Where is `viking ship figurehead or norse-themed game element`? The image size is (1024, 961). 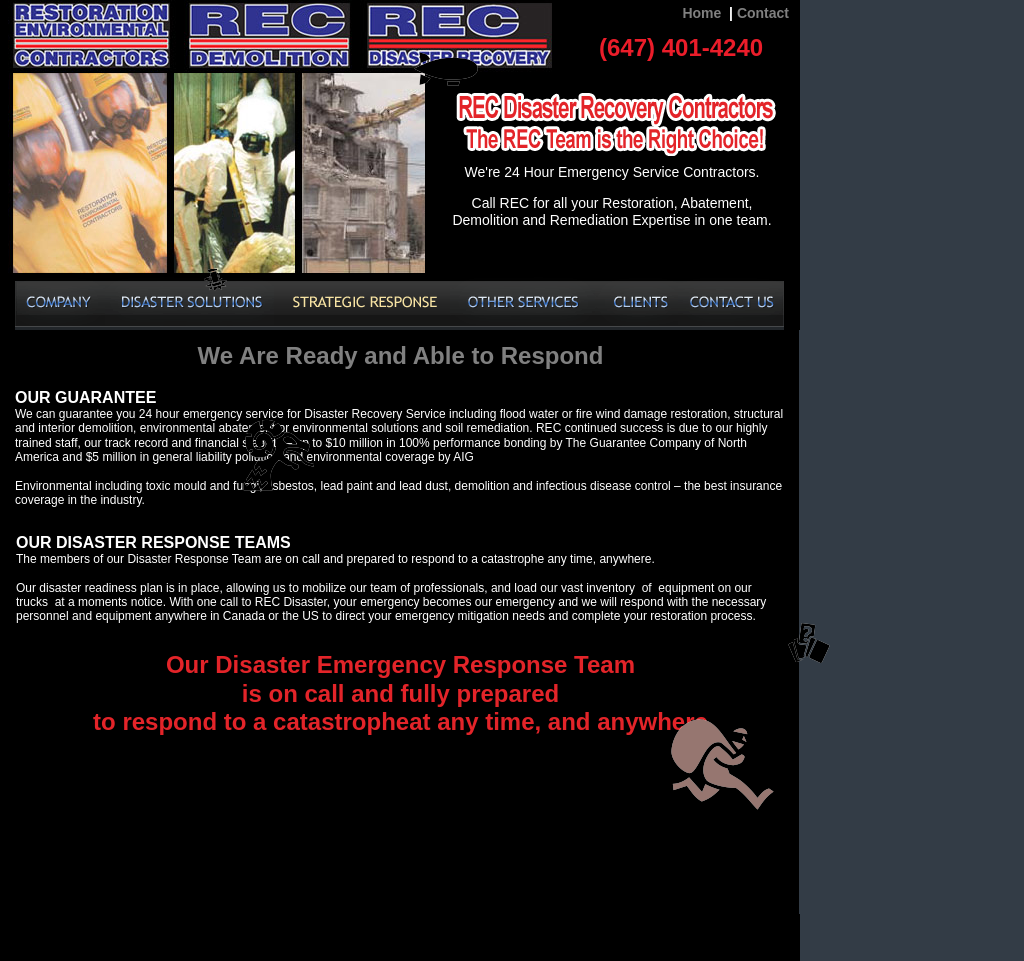 viking ship figurehead or norse-themed game element is located at coordinates (279, 454).